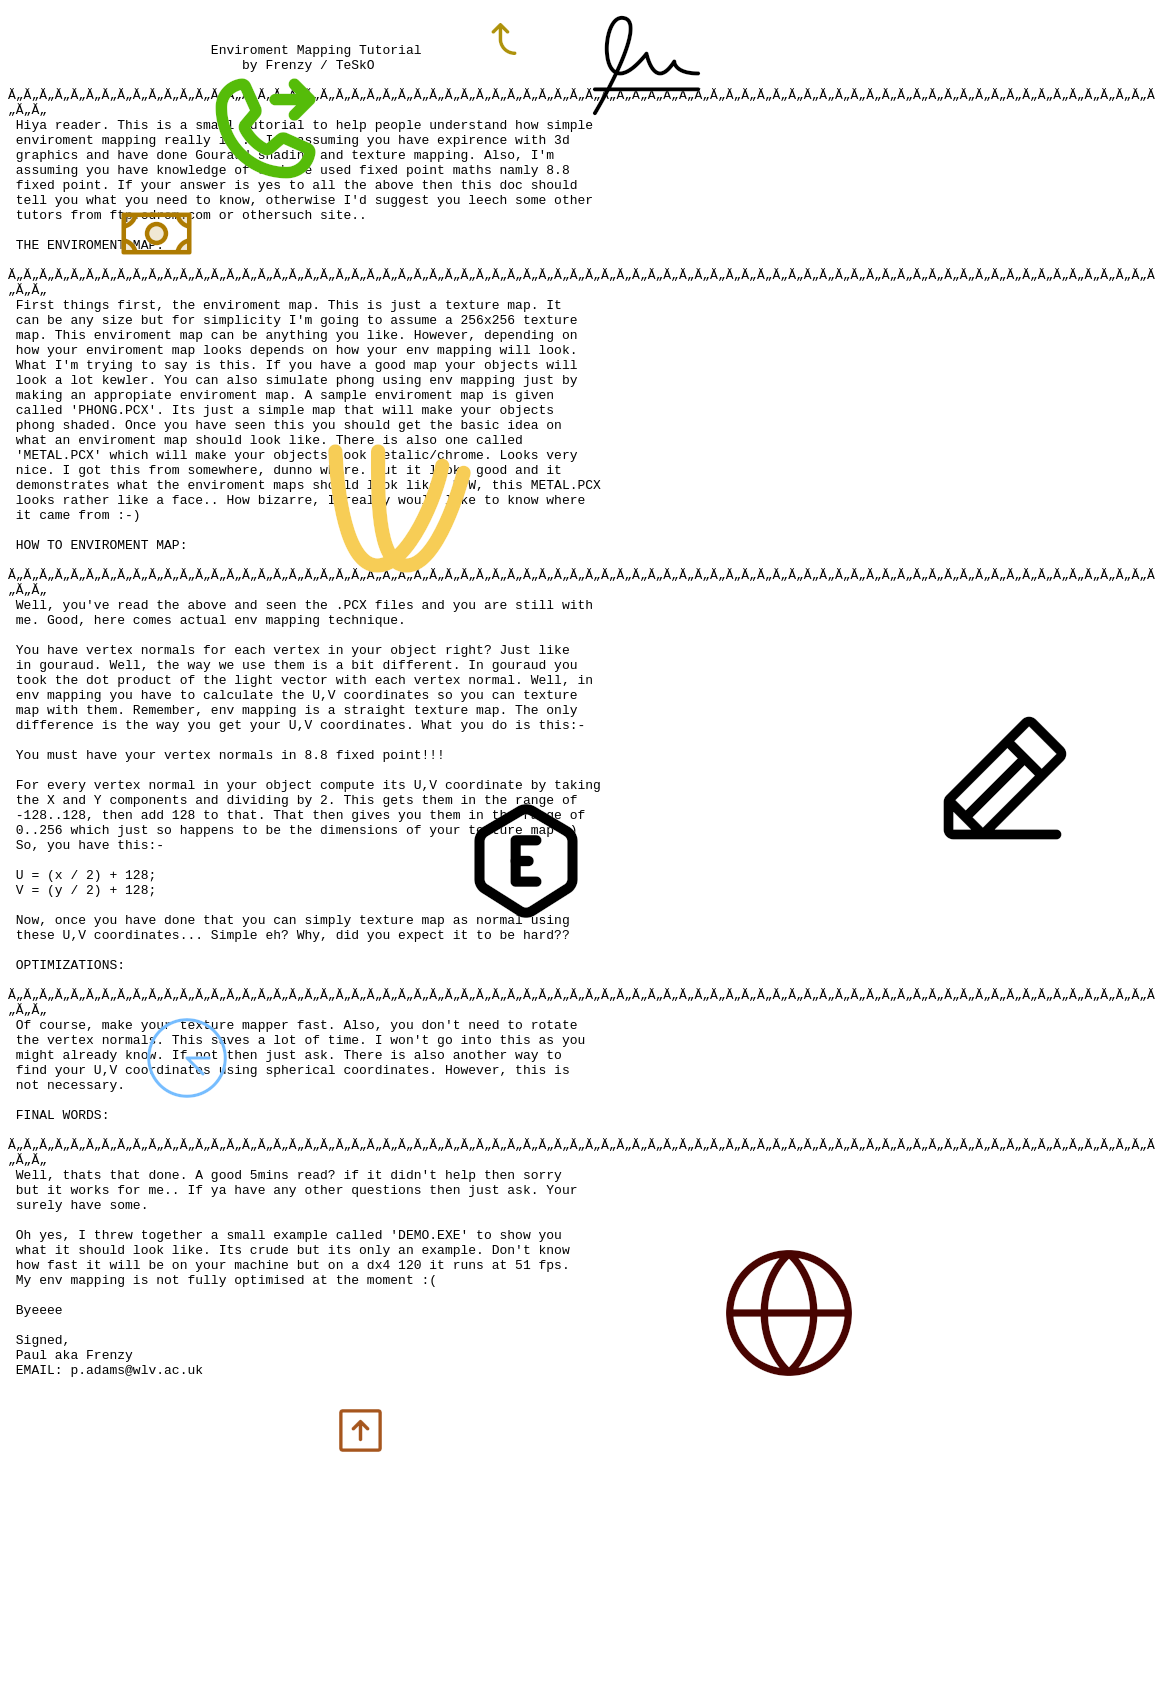  What do you see at coordinates (156, 233) in the screenshot?
I see `view payment or billing information` at bounding box center [156, 233].